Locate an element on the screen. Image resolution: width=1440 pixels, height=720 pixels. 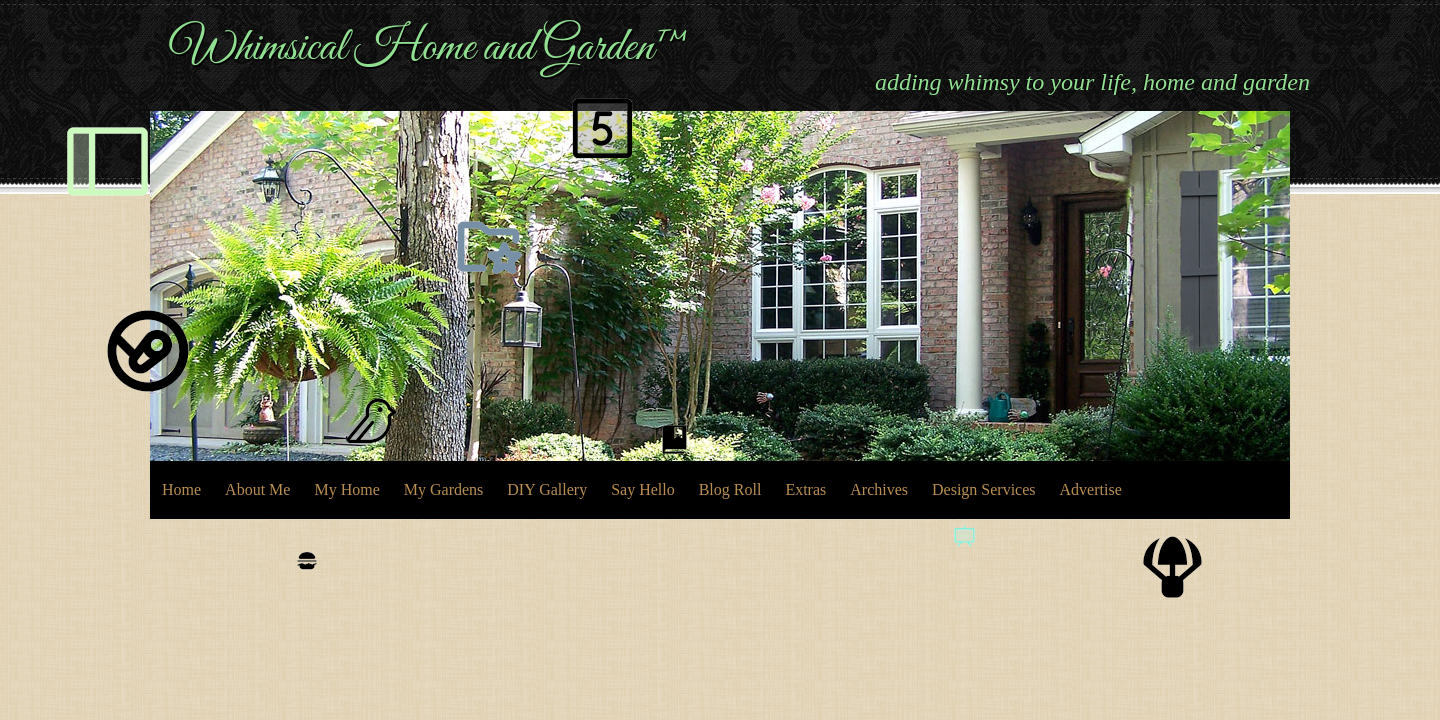
access starred or favorite folders is located at coordinates (488, 245).